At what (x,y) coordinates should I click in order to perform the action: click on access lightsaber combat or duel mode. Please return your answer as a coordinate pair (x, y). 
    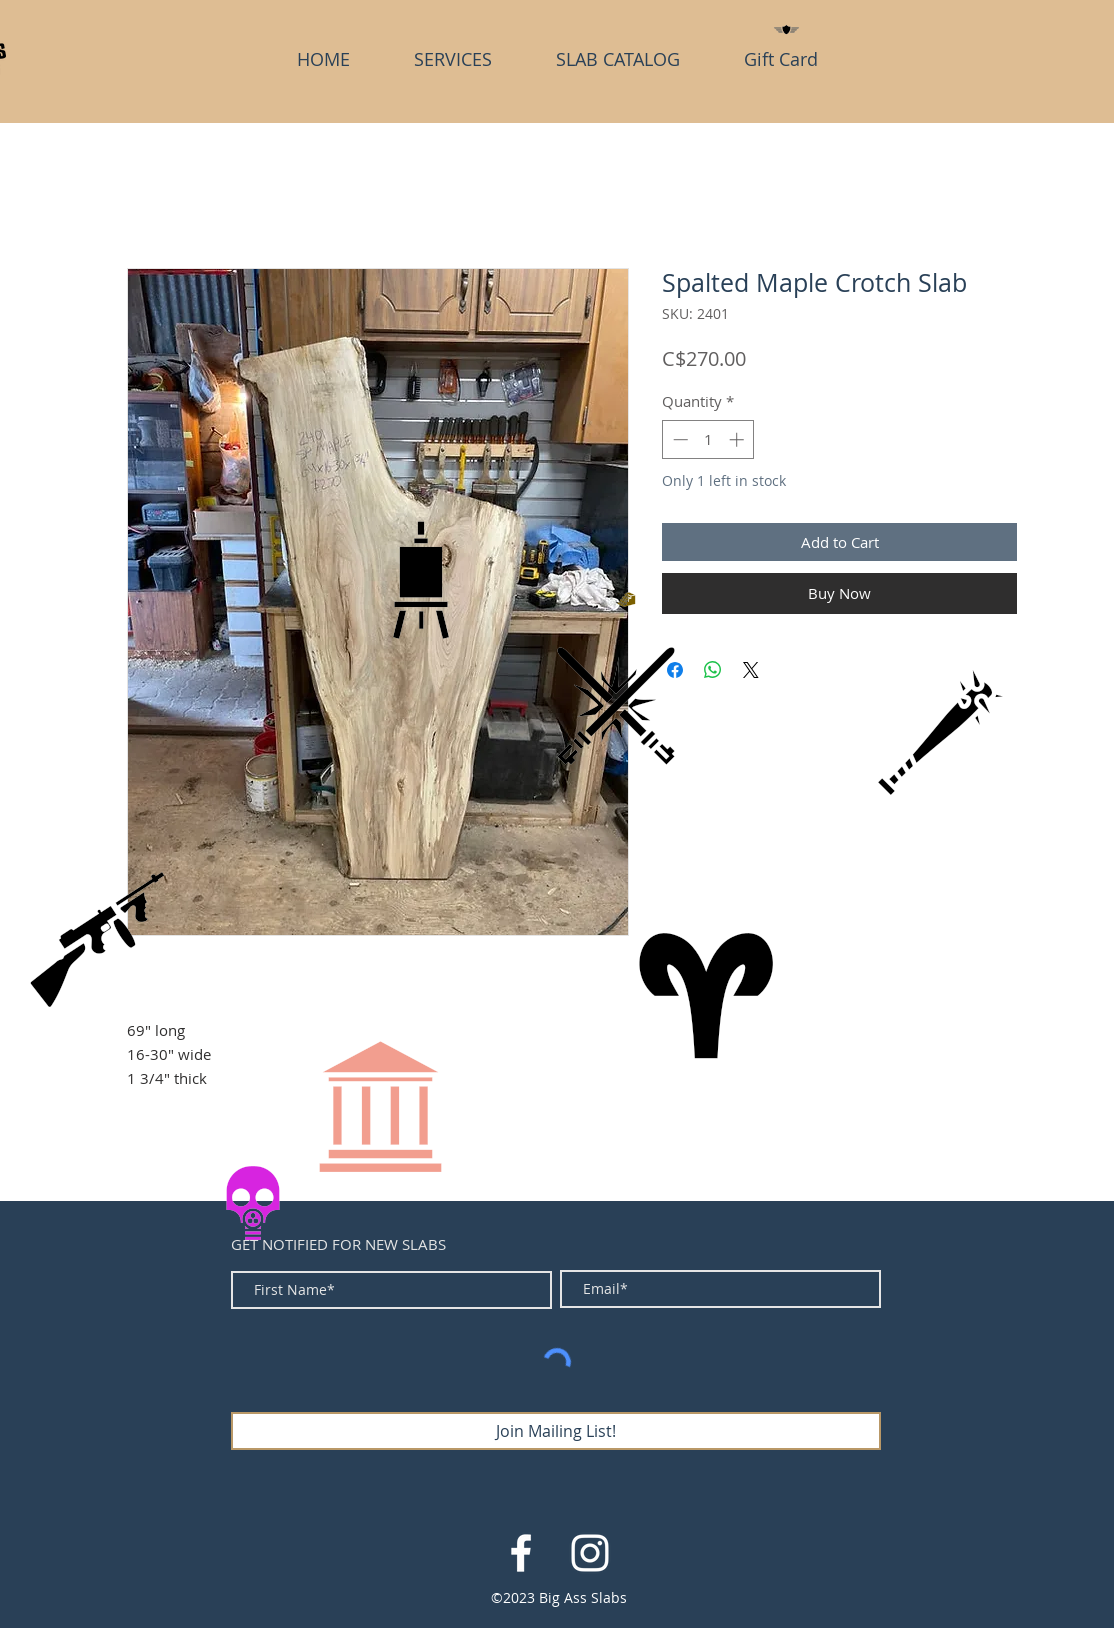
    Looking at the image, I should click on (616, 706).